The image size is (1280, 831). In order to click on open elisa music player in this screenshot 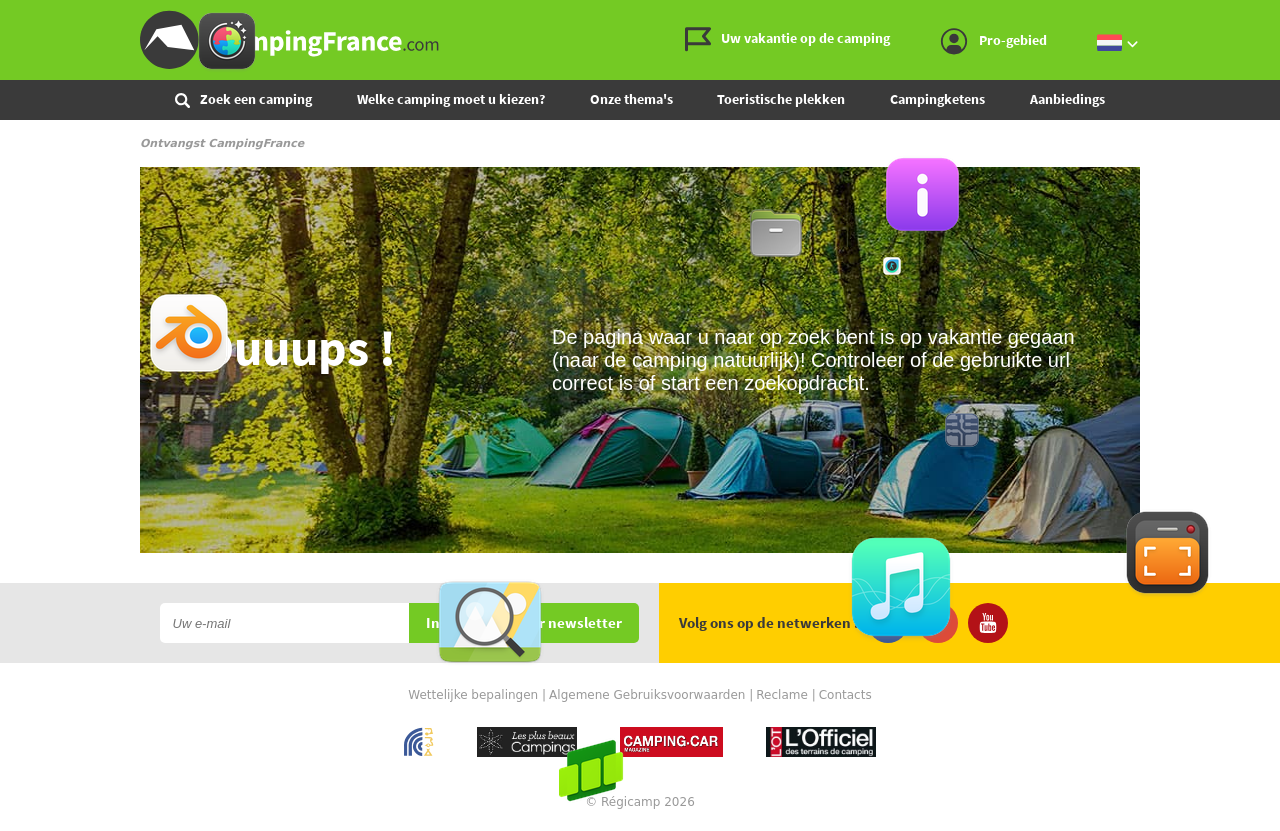, I will do `click(901, 587)`.